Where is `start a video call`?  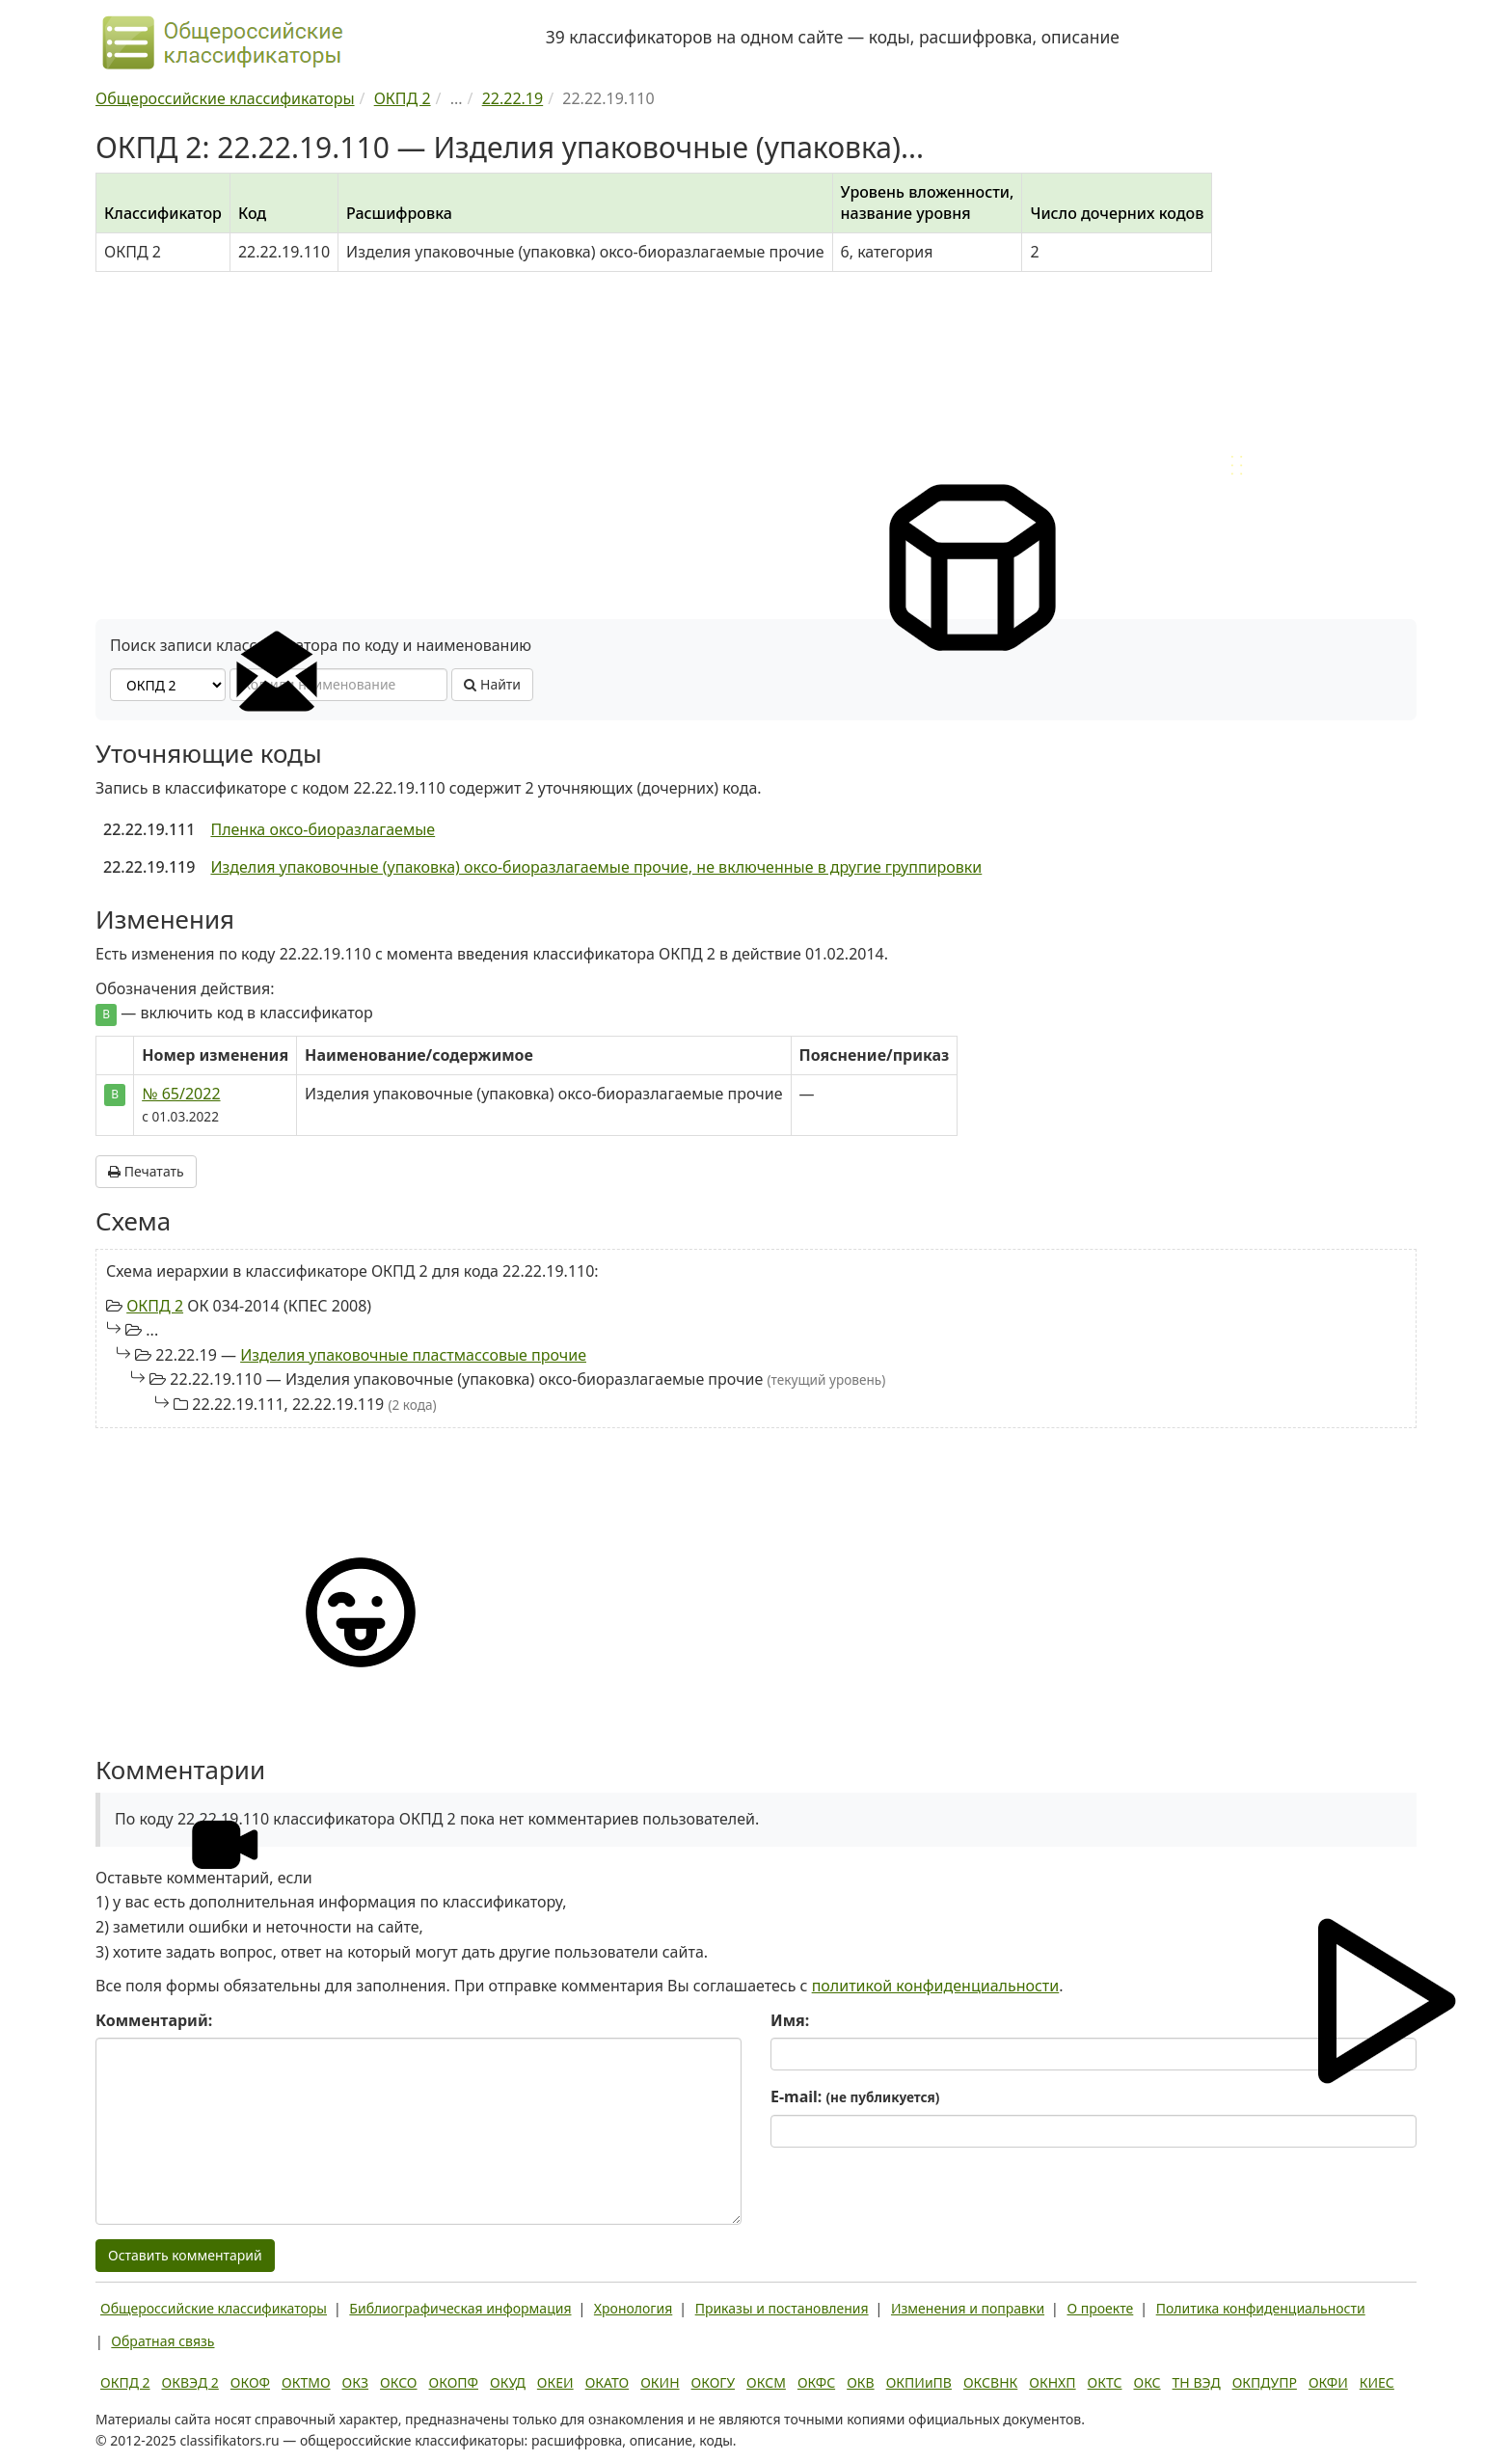 start a video call is located at coordinates (227, 1845).